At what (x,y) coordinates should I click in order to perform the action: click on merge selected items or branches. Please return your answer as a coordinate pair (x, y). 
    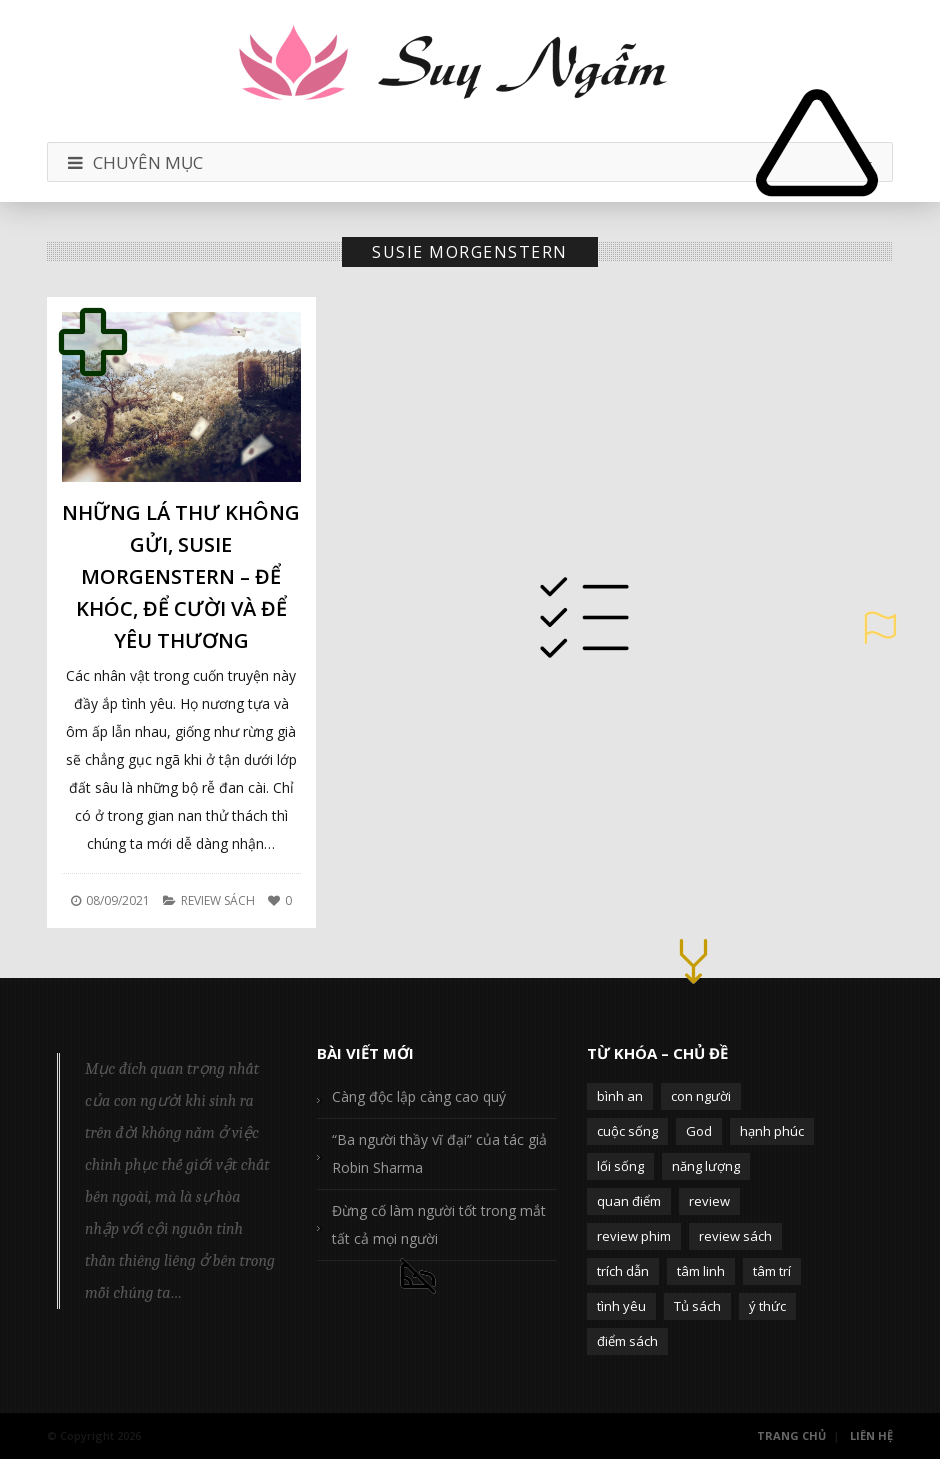
    Looking at the image, I should click on (693, 959).